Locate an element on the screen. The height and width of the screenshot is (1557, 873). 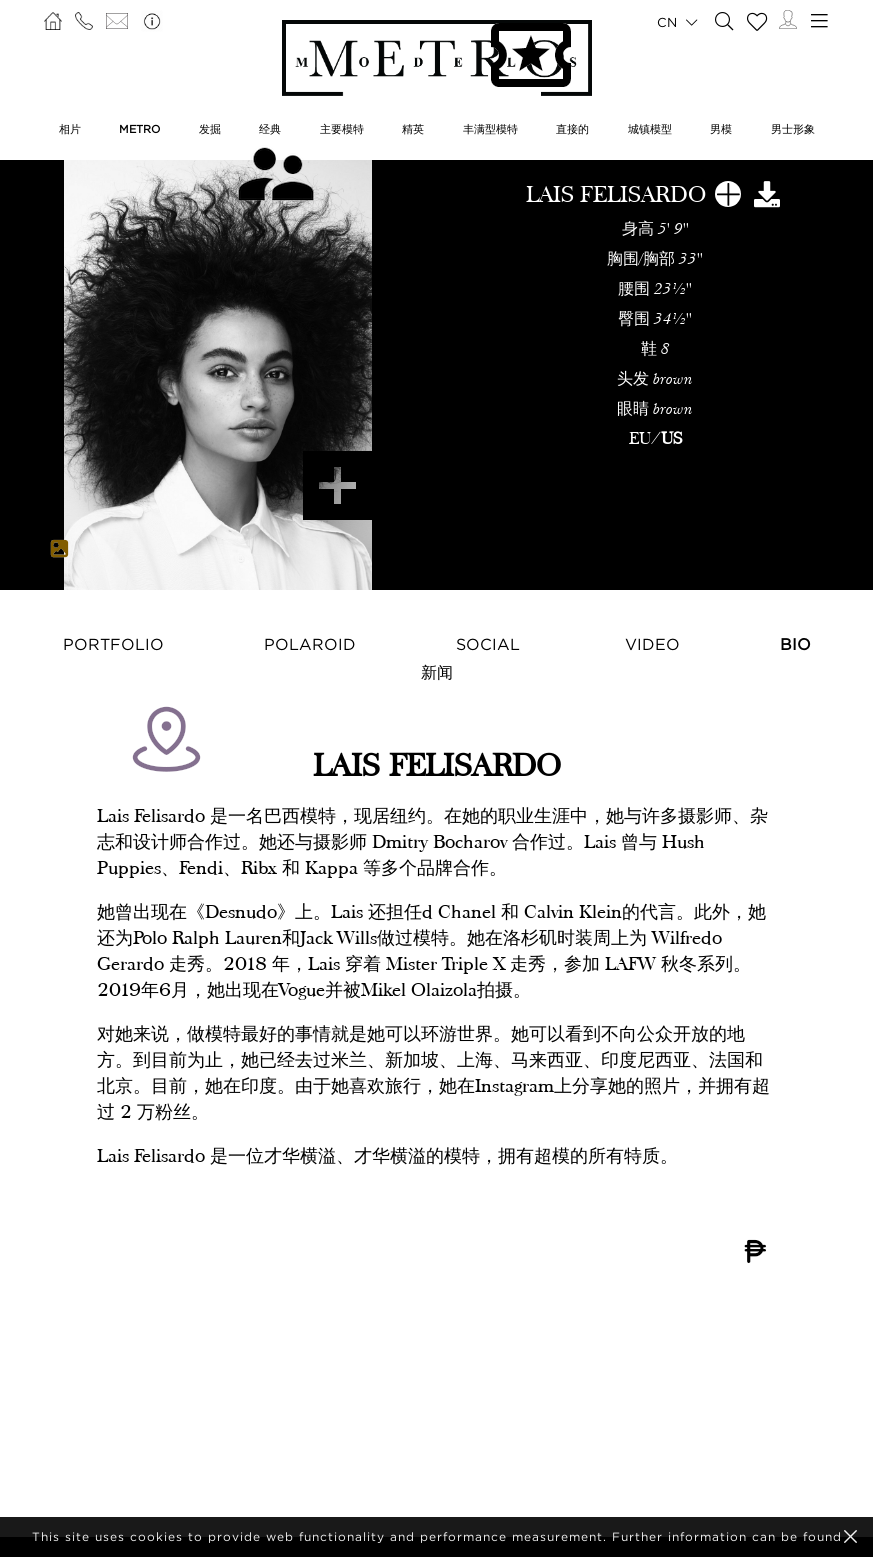
add or upload an image is located at coordinates (59, 548).